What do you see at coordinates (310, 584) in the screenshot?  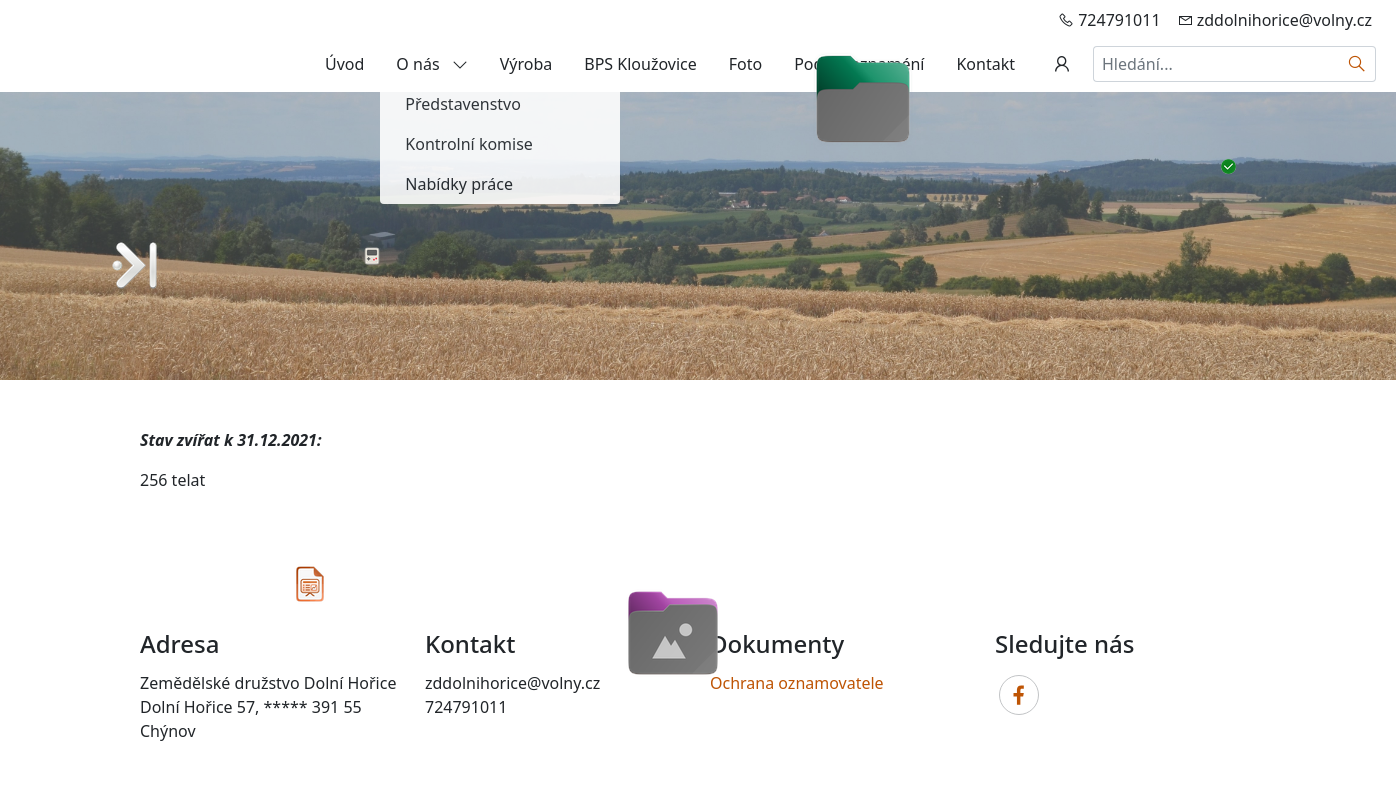 I see `open a presentation template file` at bounding box center [310, 584].